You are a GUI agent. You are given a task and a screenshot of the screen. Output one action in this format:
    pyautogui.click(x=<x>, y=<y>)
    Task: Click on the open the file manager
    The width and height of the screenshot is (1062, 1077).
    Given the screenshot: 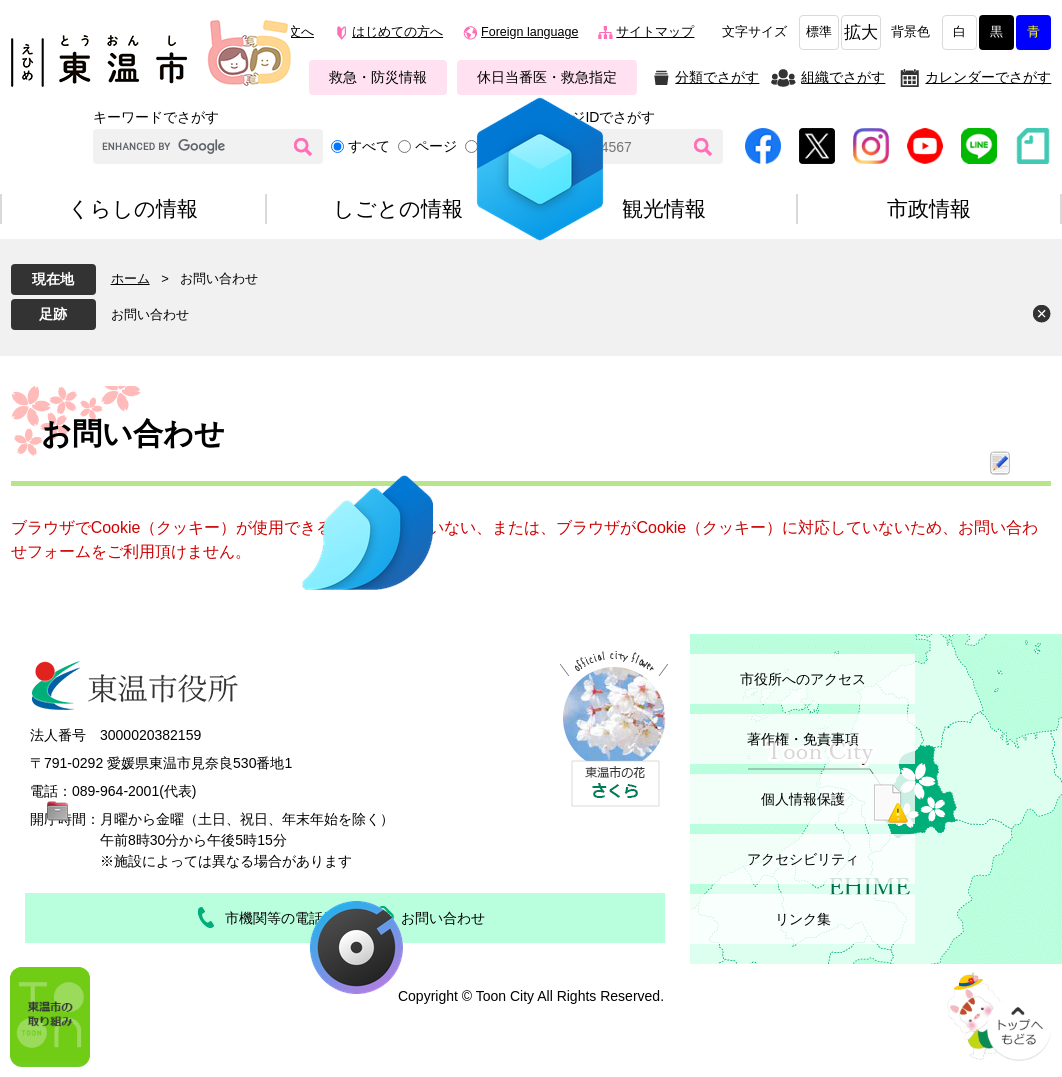 What is the action you would take?
    pyautogui.click(x=57, y=810)
    